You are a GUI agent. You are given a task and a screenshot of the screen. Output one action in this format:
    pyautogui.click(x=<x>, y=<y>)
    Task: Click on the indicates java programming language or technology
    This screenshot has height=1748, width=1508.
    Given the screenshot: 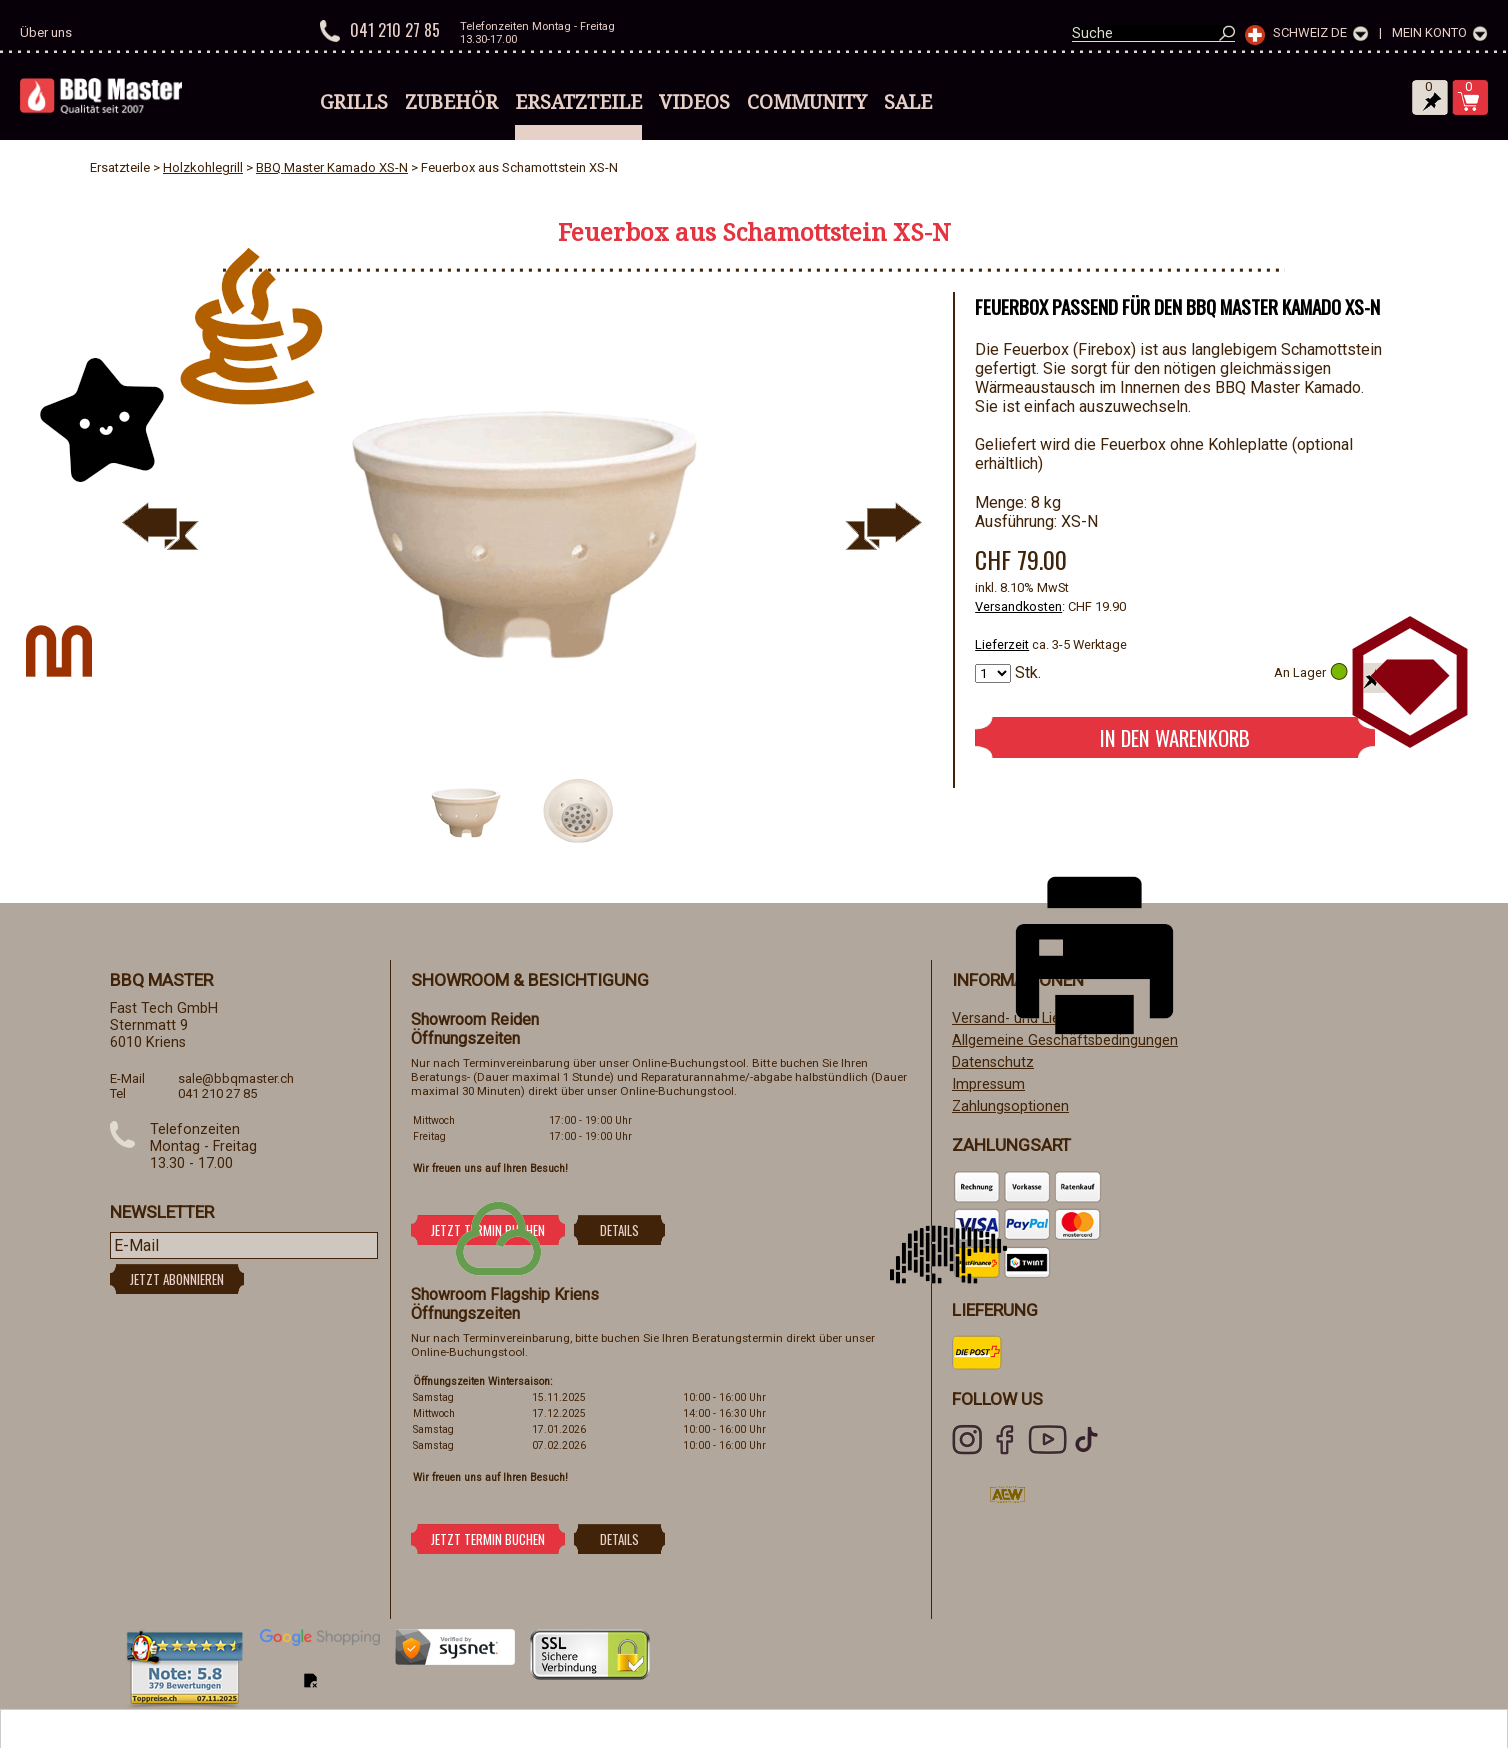 What is the action you would take?
    pyautogui.click(x=253, y=332)
    